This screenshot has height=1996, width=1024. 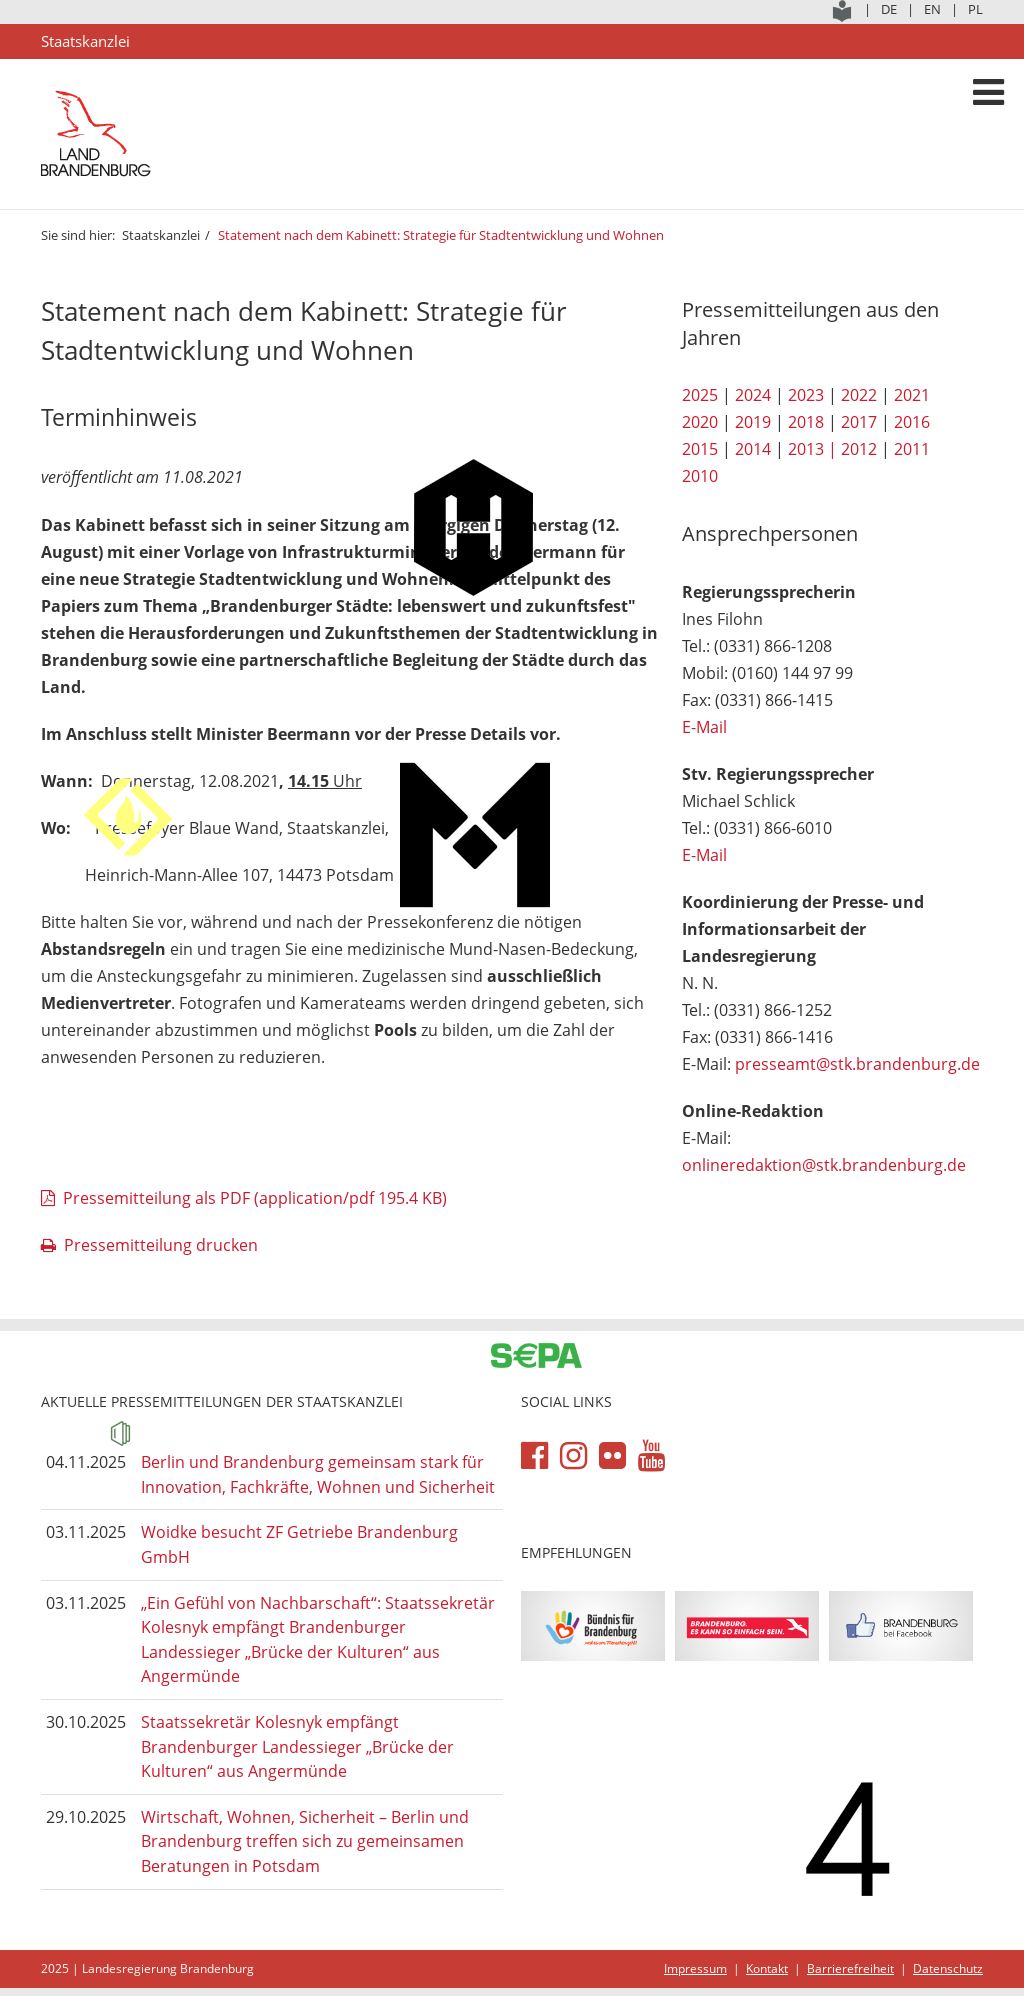 I want to click on visit sourceforge website, so click(x=128, y=817).